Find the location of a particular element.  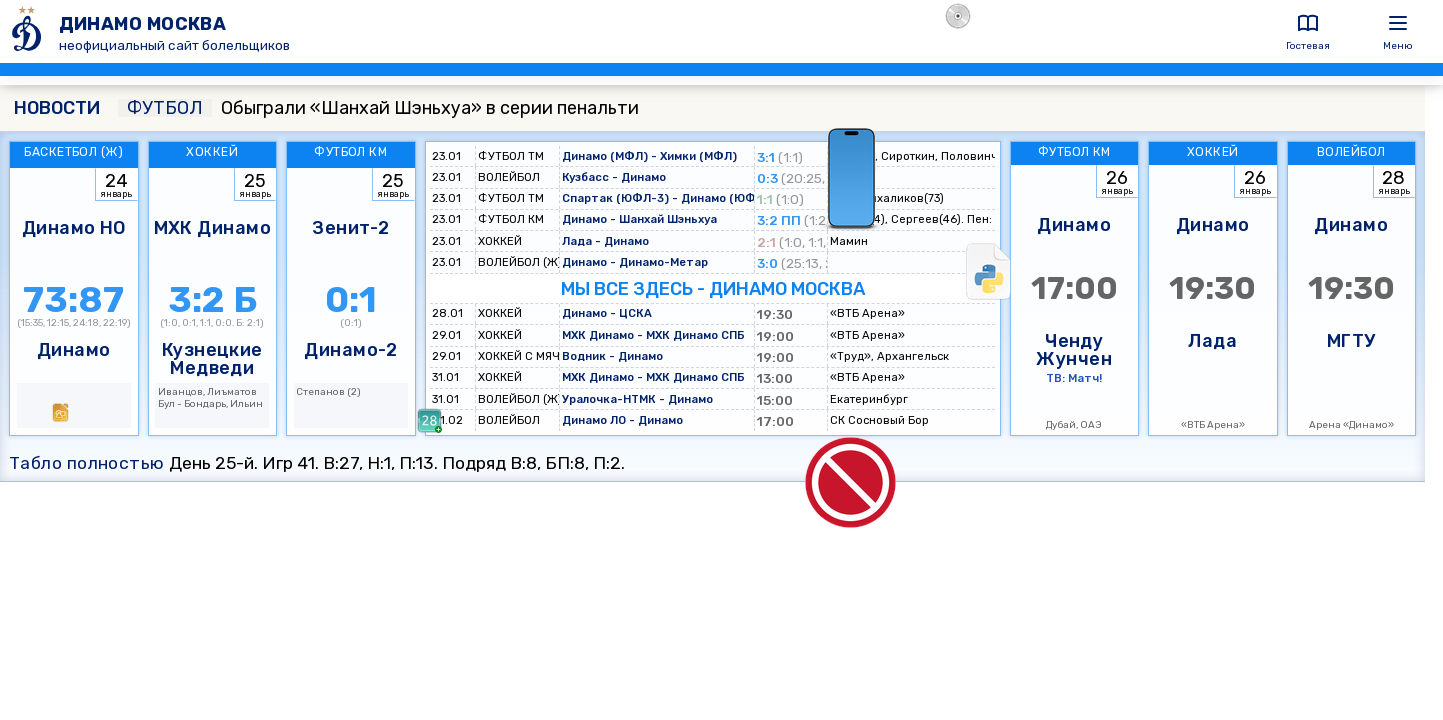

unmount or eject a CD/DVD disc is located at coordinates (958, 16).